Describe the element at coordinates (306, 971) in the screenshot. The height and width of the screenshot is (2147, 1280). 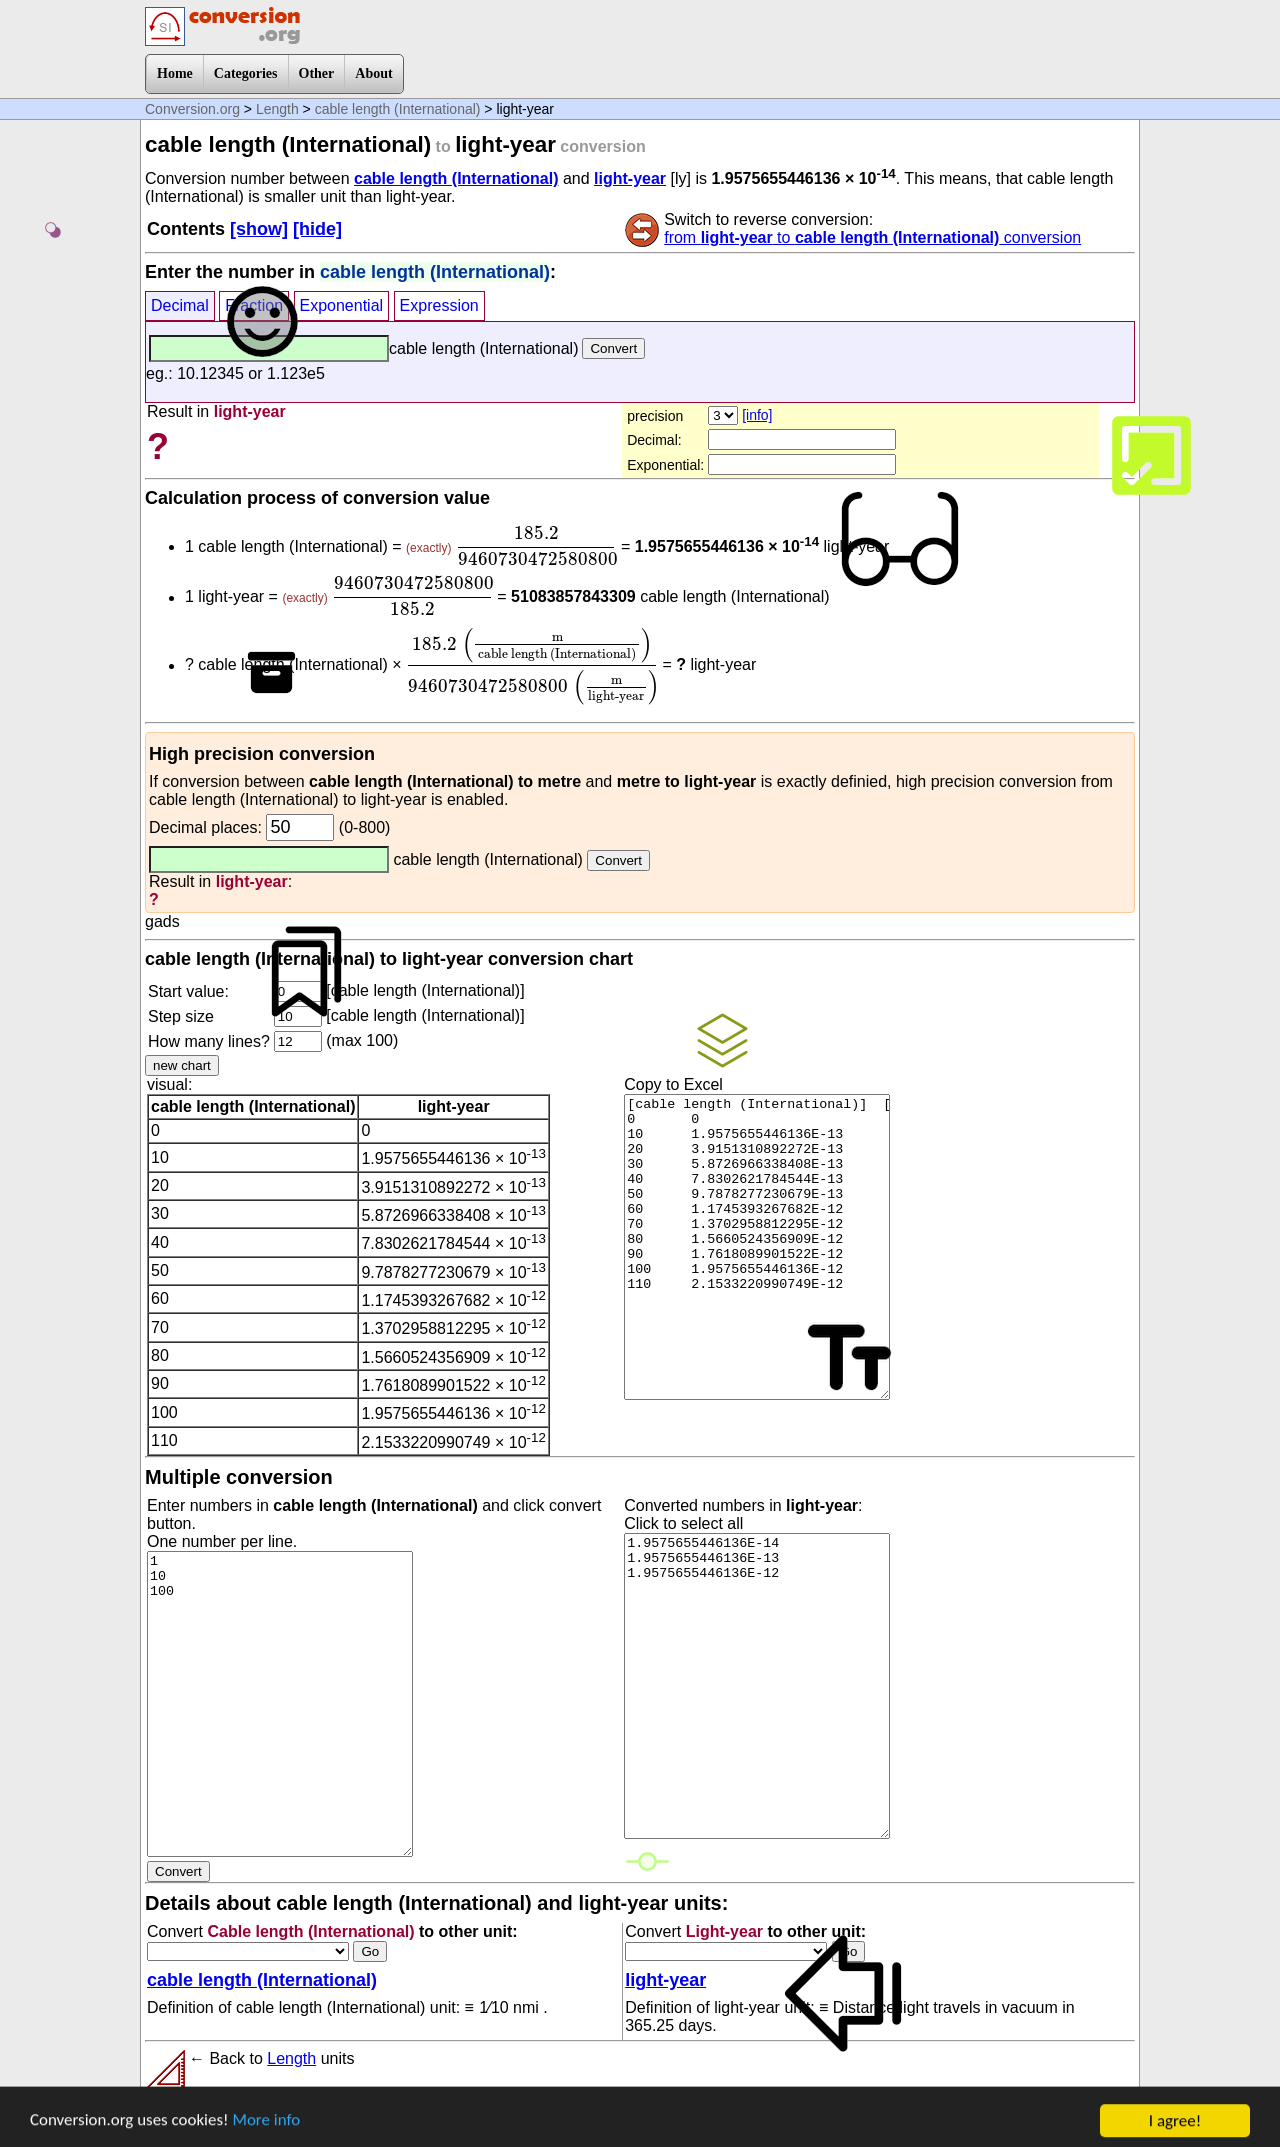
I see `view saved bookmarks` at that location.